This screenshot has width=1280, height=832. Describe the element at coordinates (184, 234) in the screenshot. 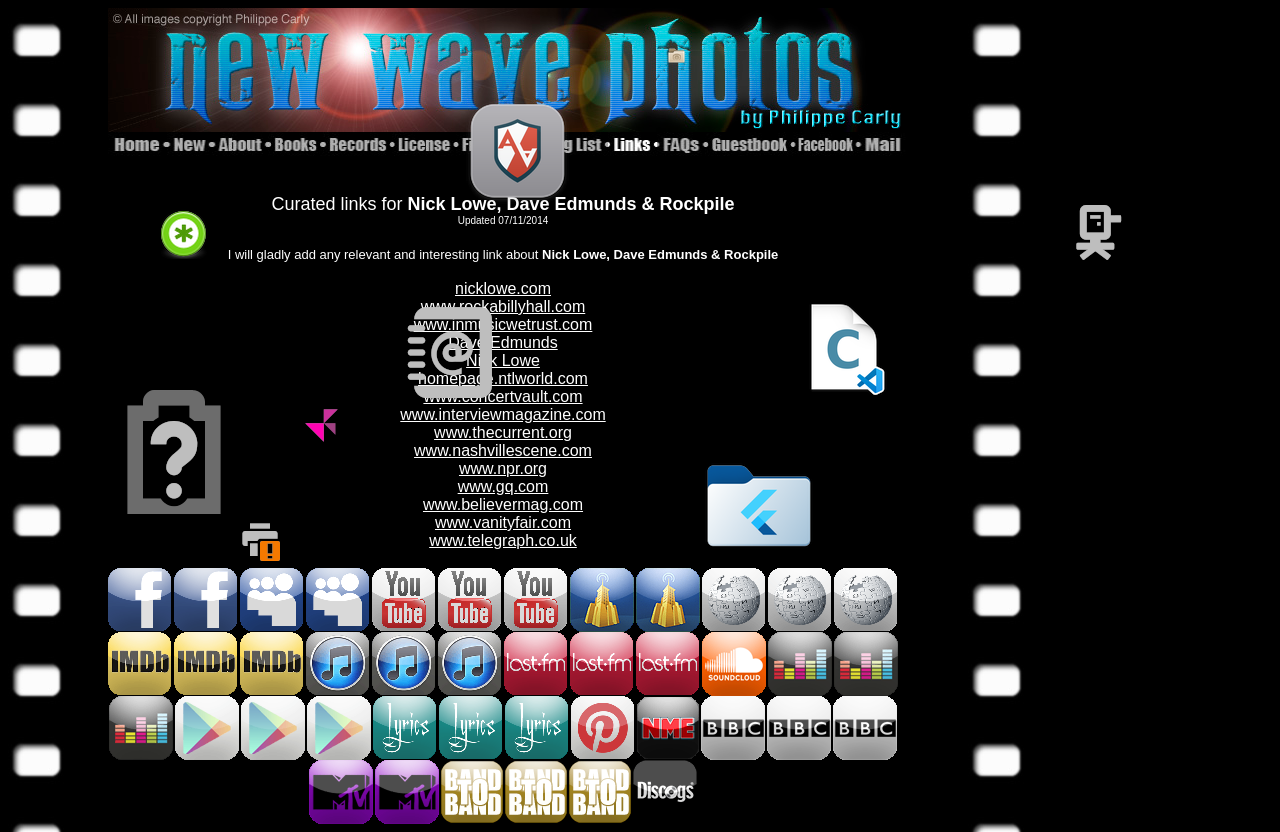

I see `indicates a generic or unspecified item type` at that location.